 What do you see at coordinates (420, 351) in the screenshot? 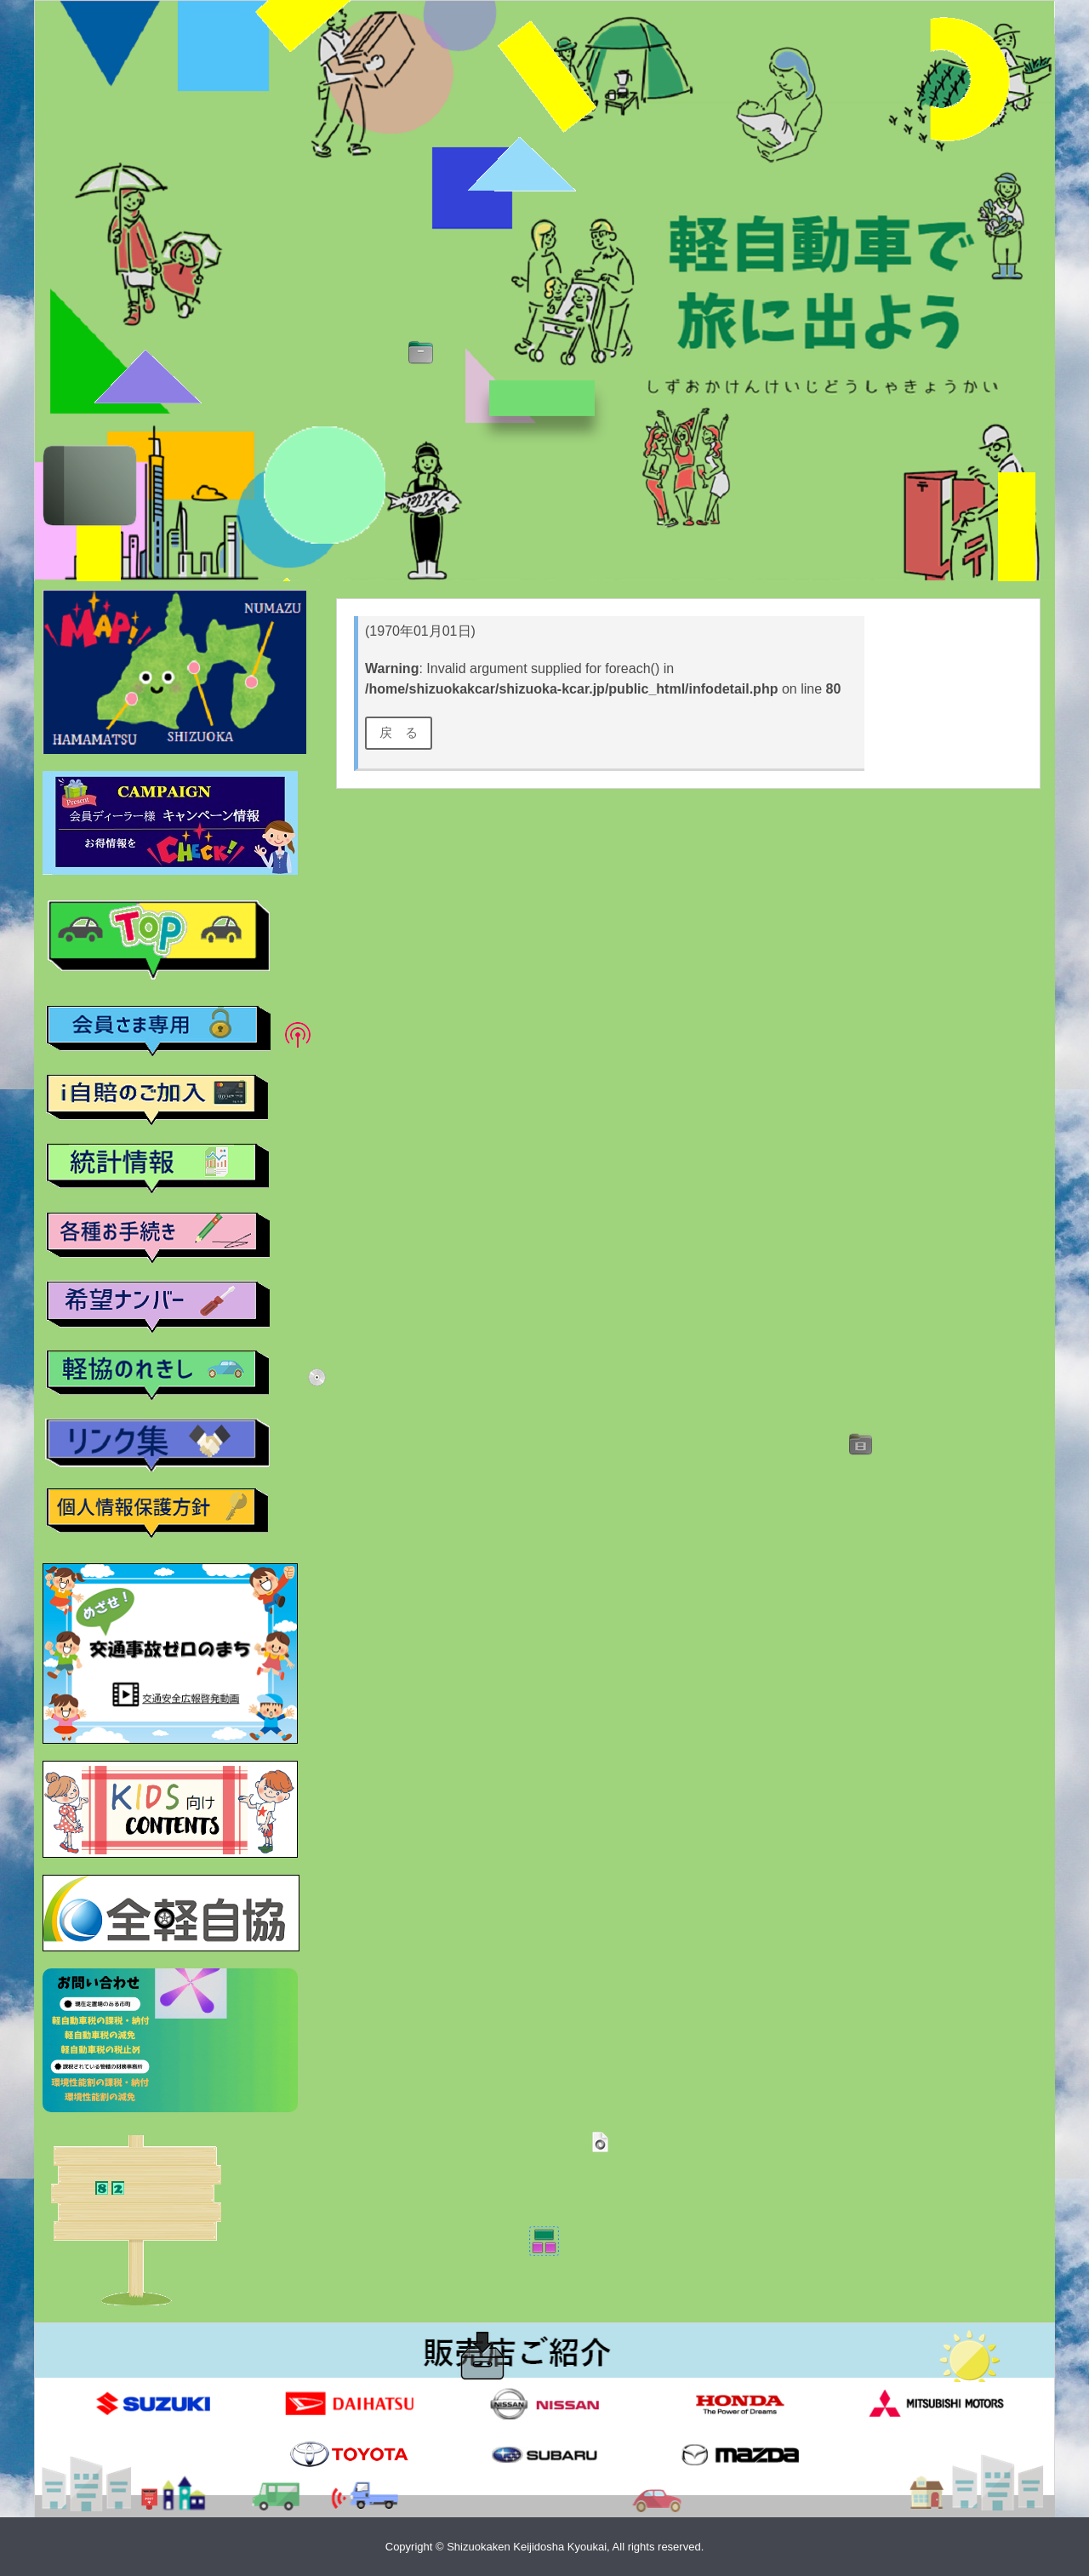
I see `open the file manager` at bounding box center [420, 351].